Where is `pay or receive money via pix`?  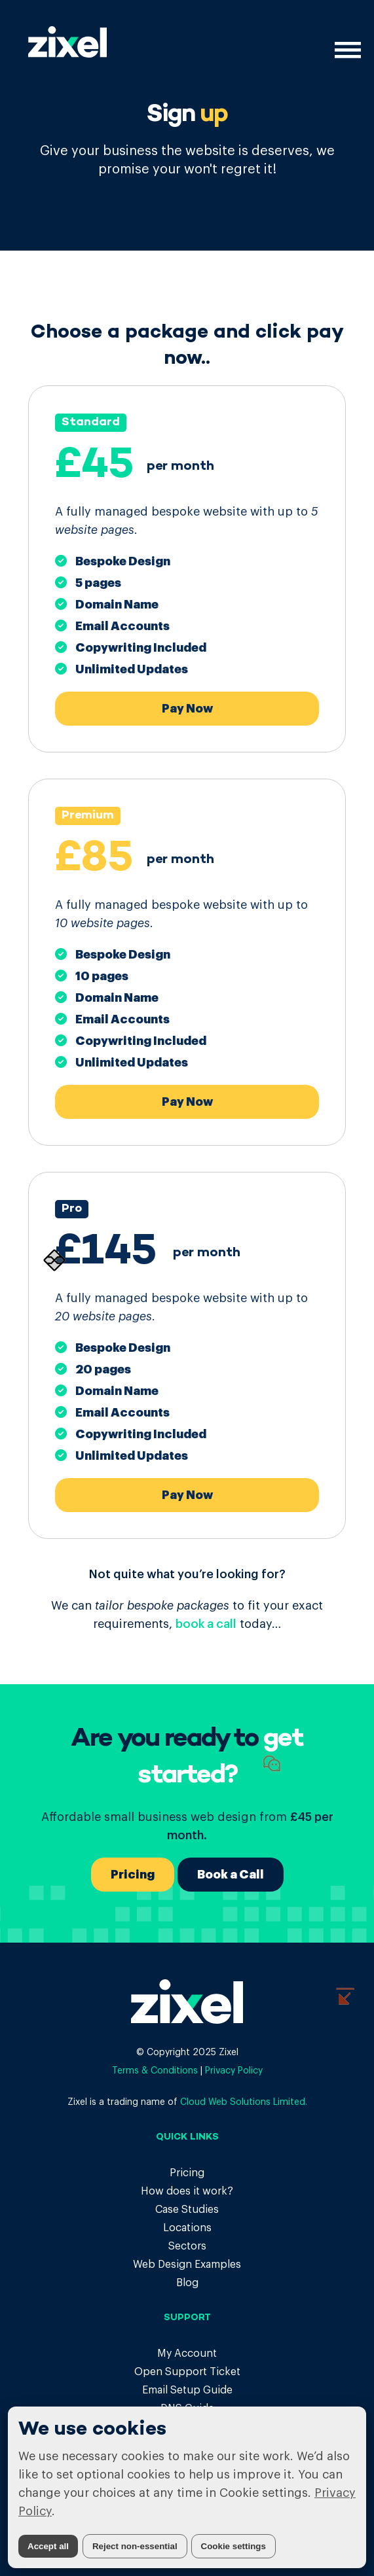
pay or receive money via pix is located at coordinates (54, 1260).